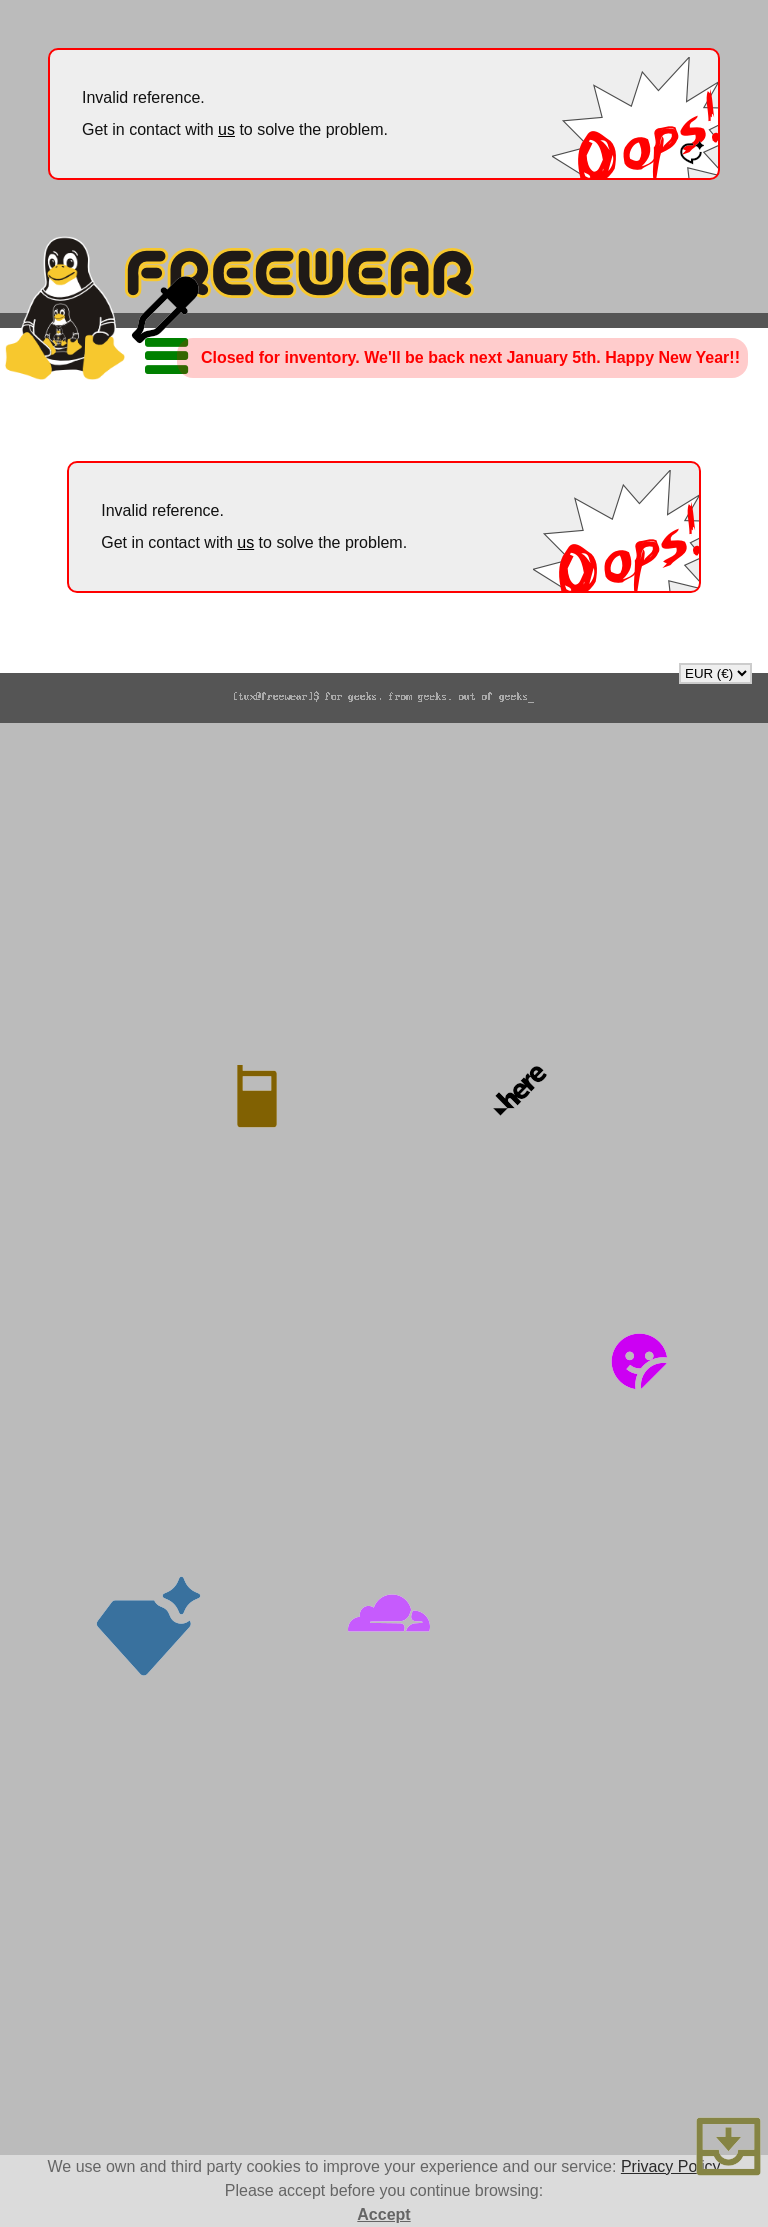 Image resolution: width=768 pixels, height=2227 pixels. What do you see at coordinates (257, 1099) in the screenshot?
I see `indicates mobile device or phone functionality` at bounding box center [257, 1099].